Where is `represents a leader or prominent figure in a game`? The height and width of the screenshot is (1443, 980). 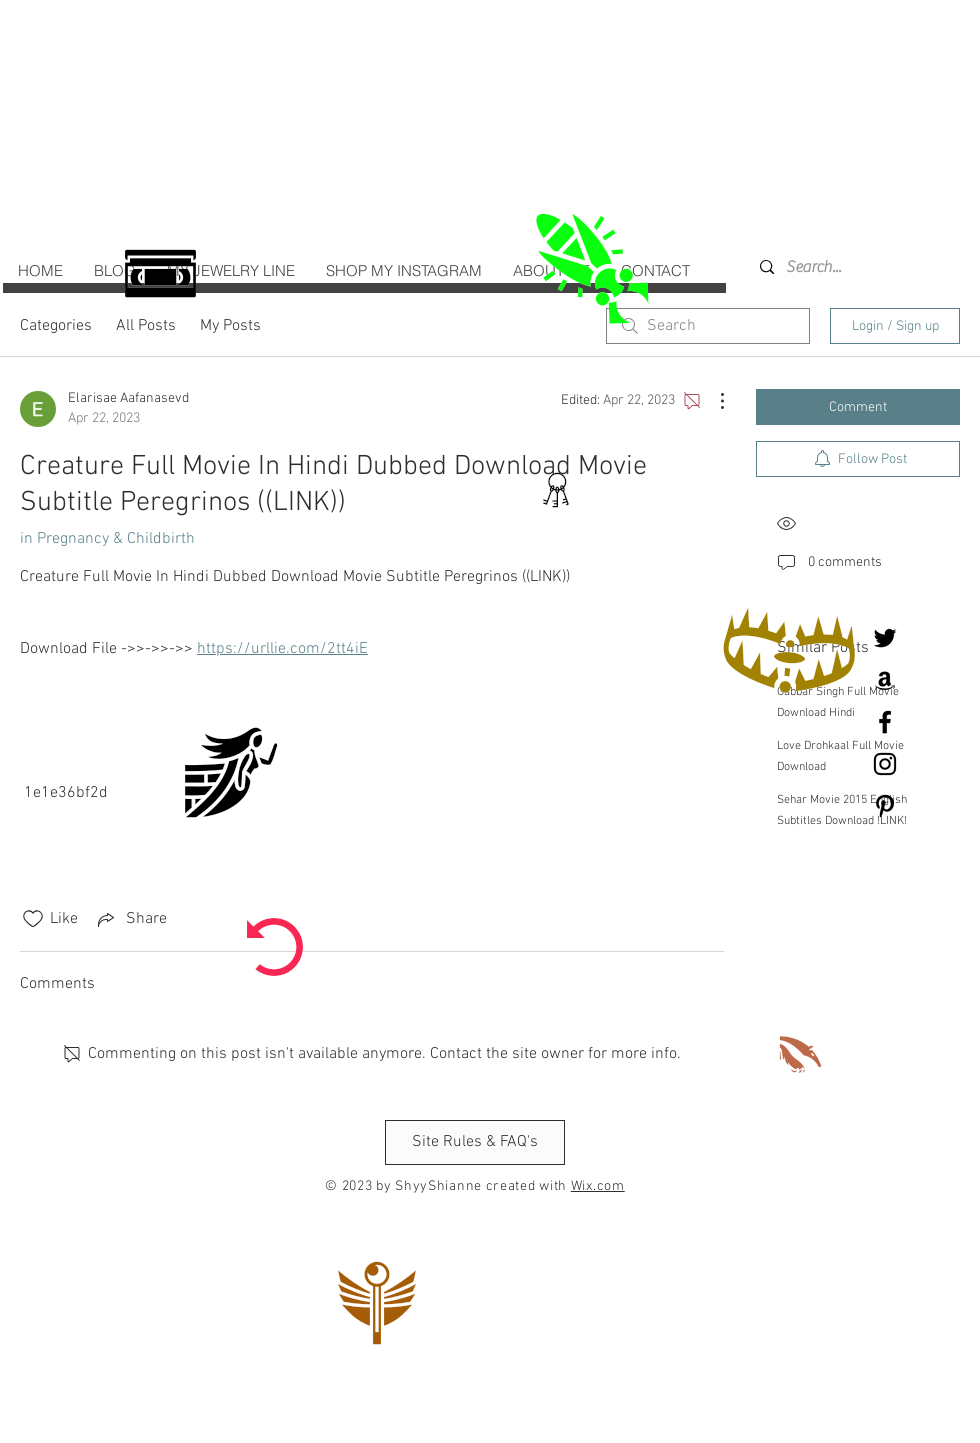 represents a leader or prominent figure in a game is located at coordinates (231, 771).